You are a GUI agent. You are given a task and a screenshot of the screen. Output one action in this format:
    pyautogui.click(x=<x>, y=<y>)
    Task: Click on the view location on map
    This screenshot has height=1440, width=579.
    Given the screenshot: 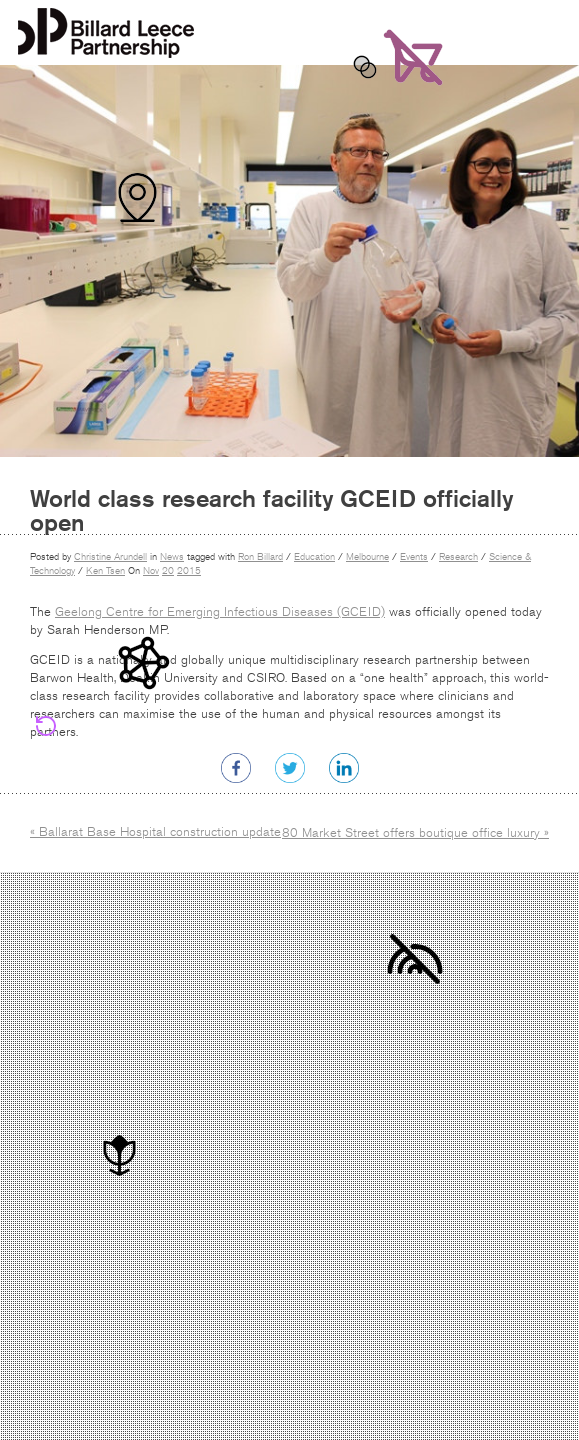 What is the action you would take?
    pyautogui.click(x=137, y=197)
    